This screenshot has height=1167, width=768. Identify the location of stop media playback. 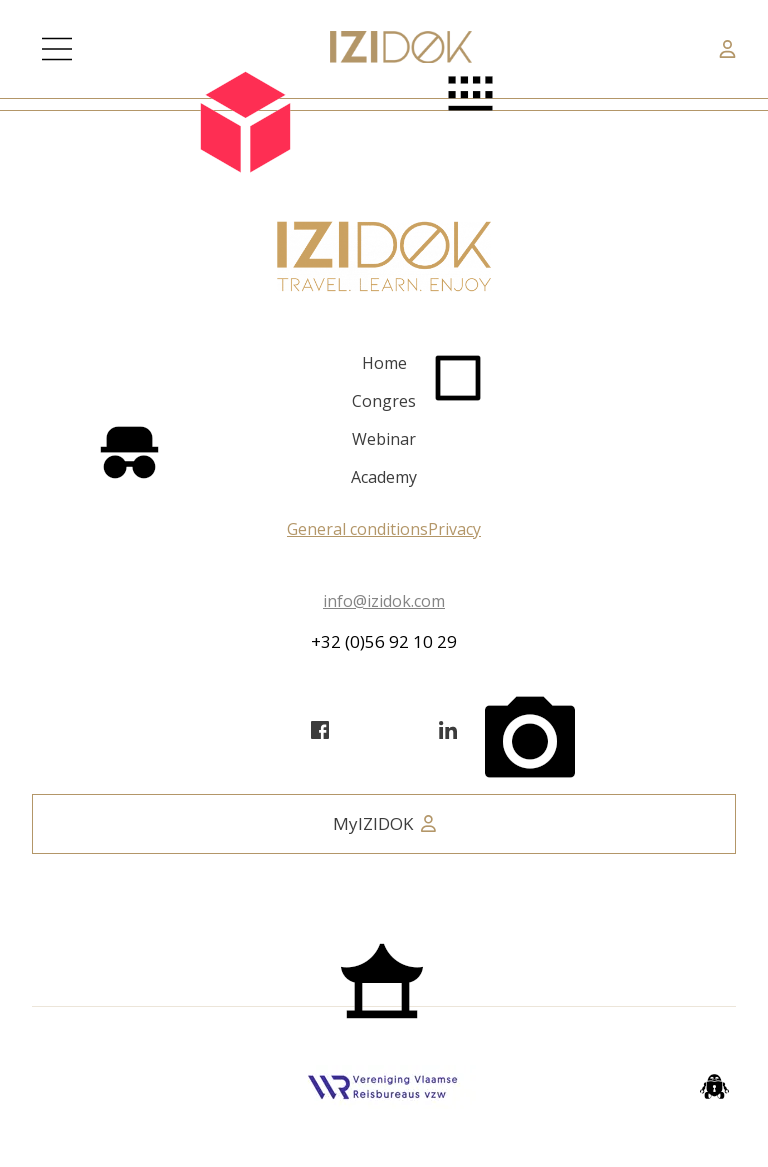
(458, 378).